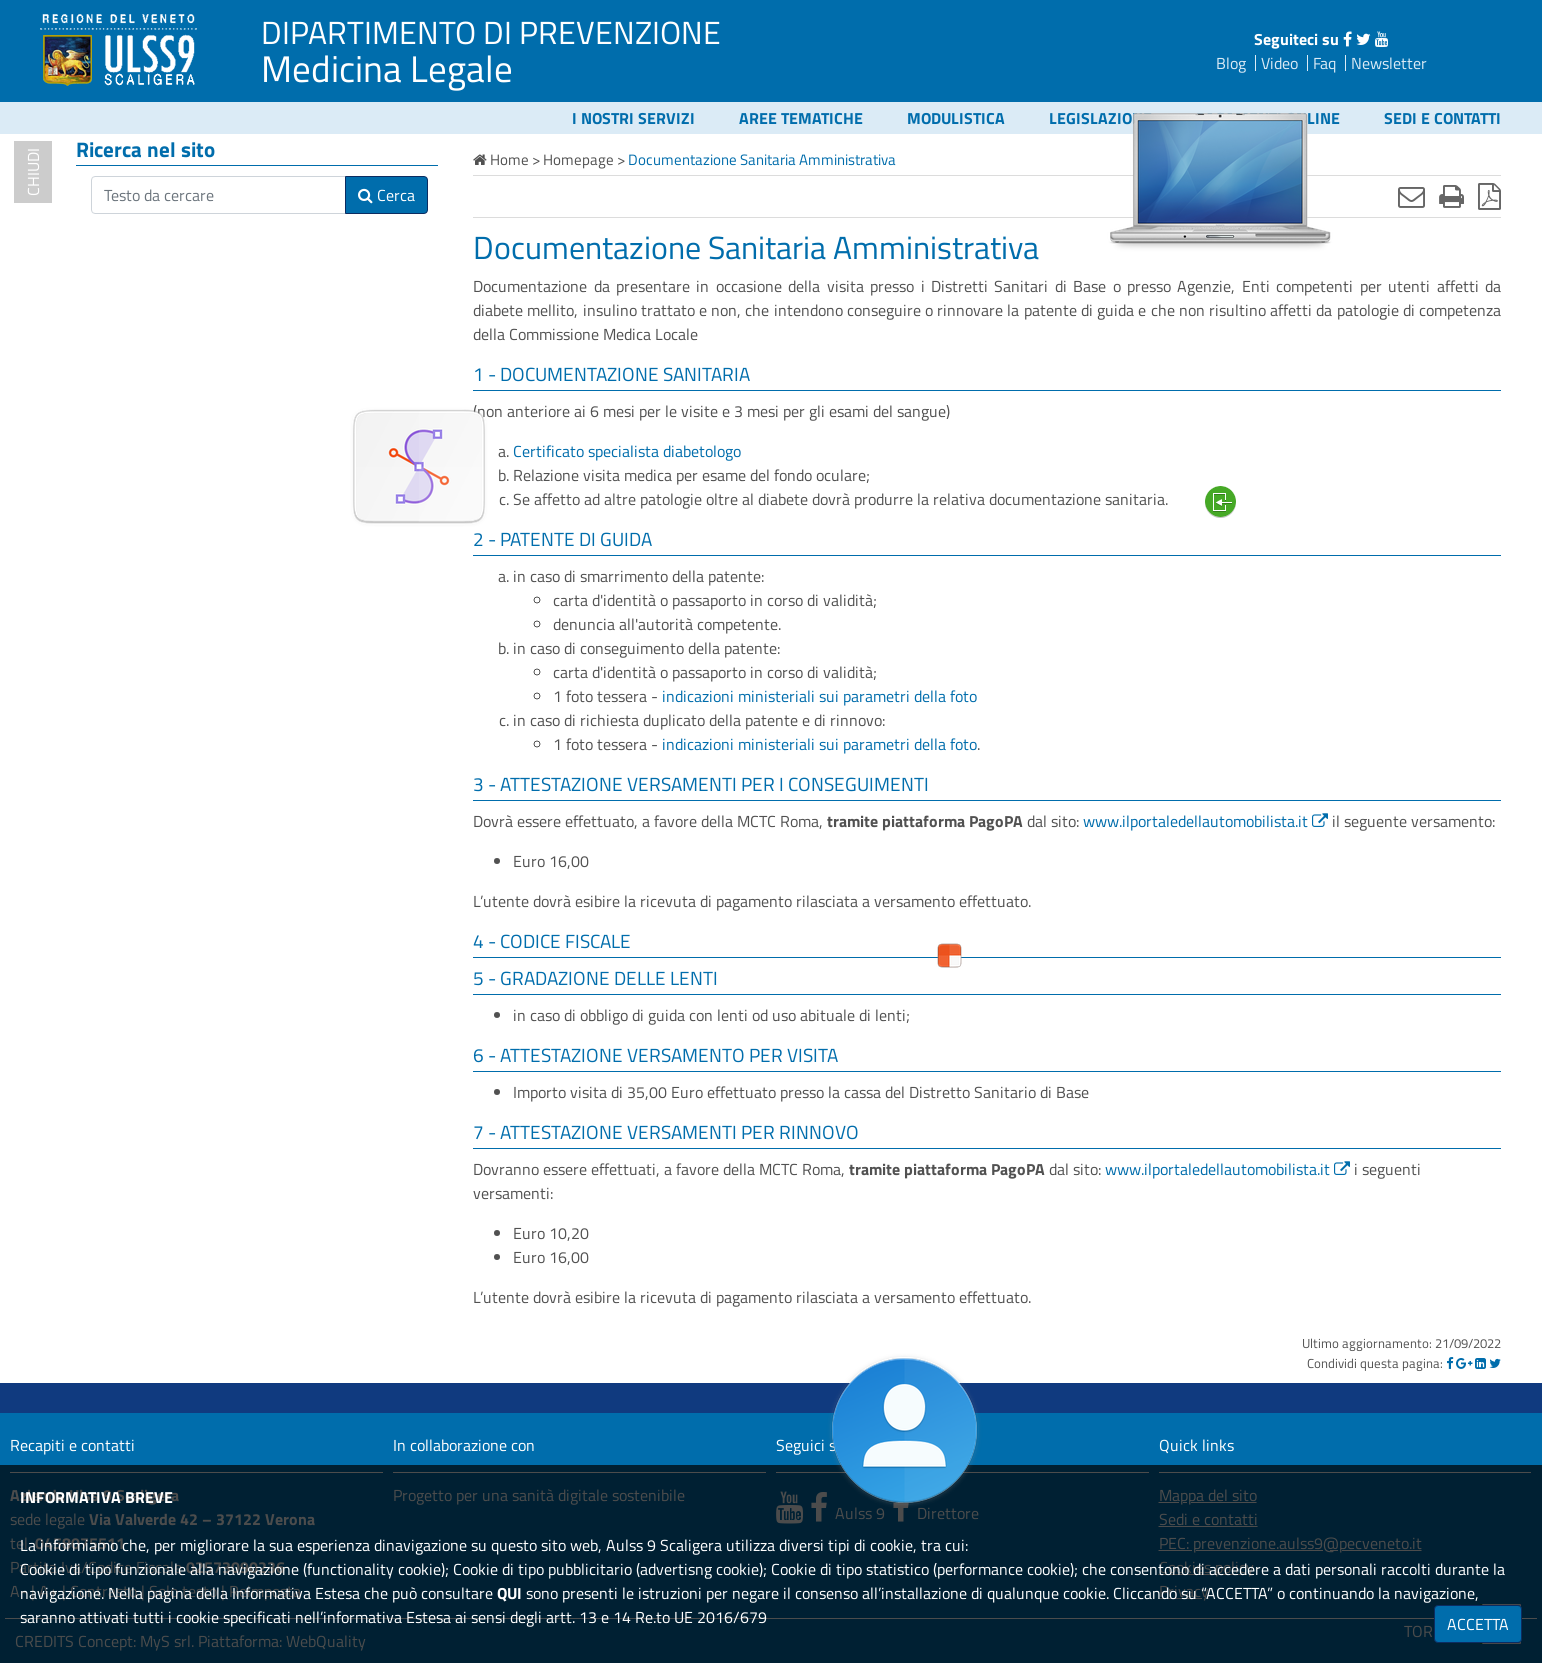 Image resolution: width=1542 pixels, height=1663 pixels. I want to click on switch to the bottom-right workspace, so click(949, 955).